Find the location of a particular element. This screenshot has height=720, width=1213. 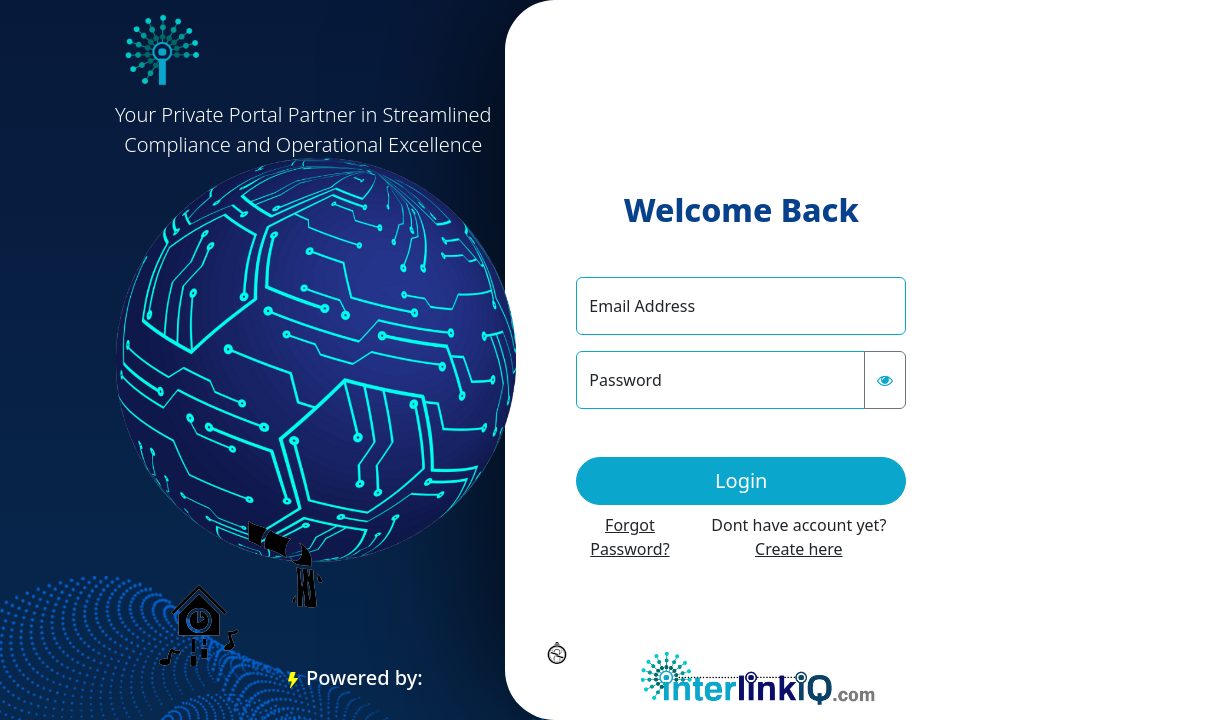

navigate to astronomy or celestial tools is located at coordinates (557, 653).